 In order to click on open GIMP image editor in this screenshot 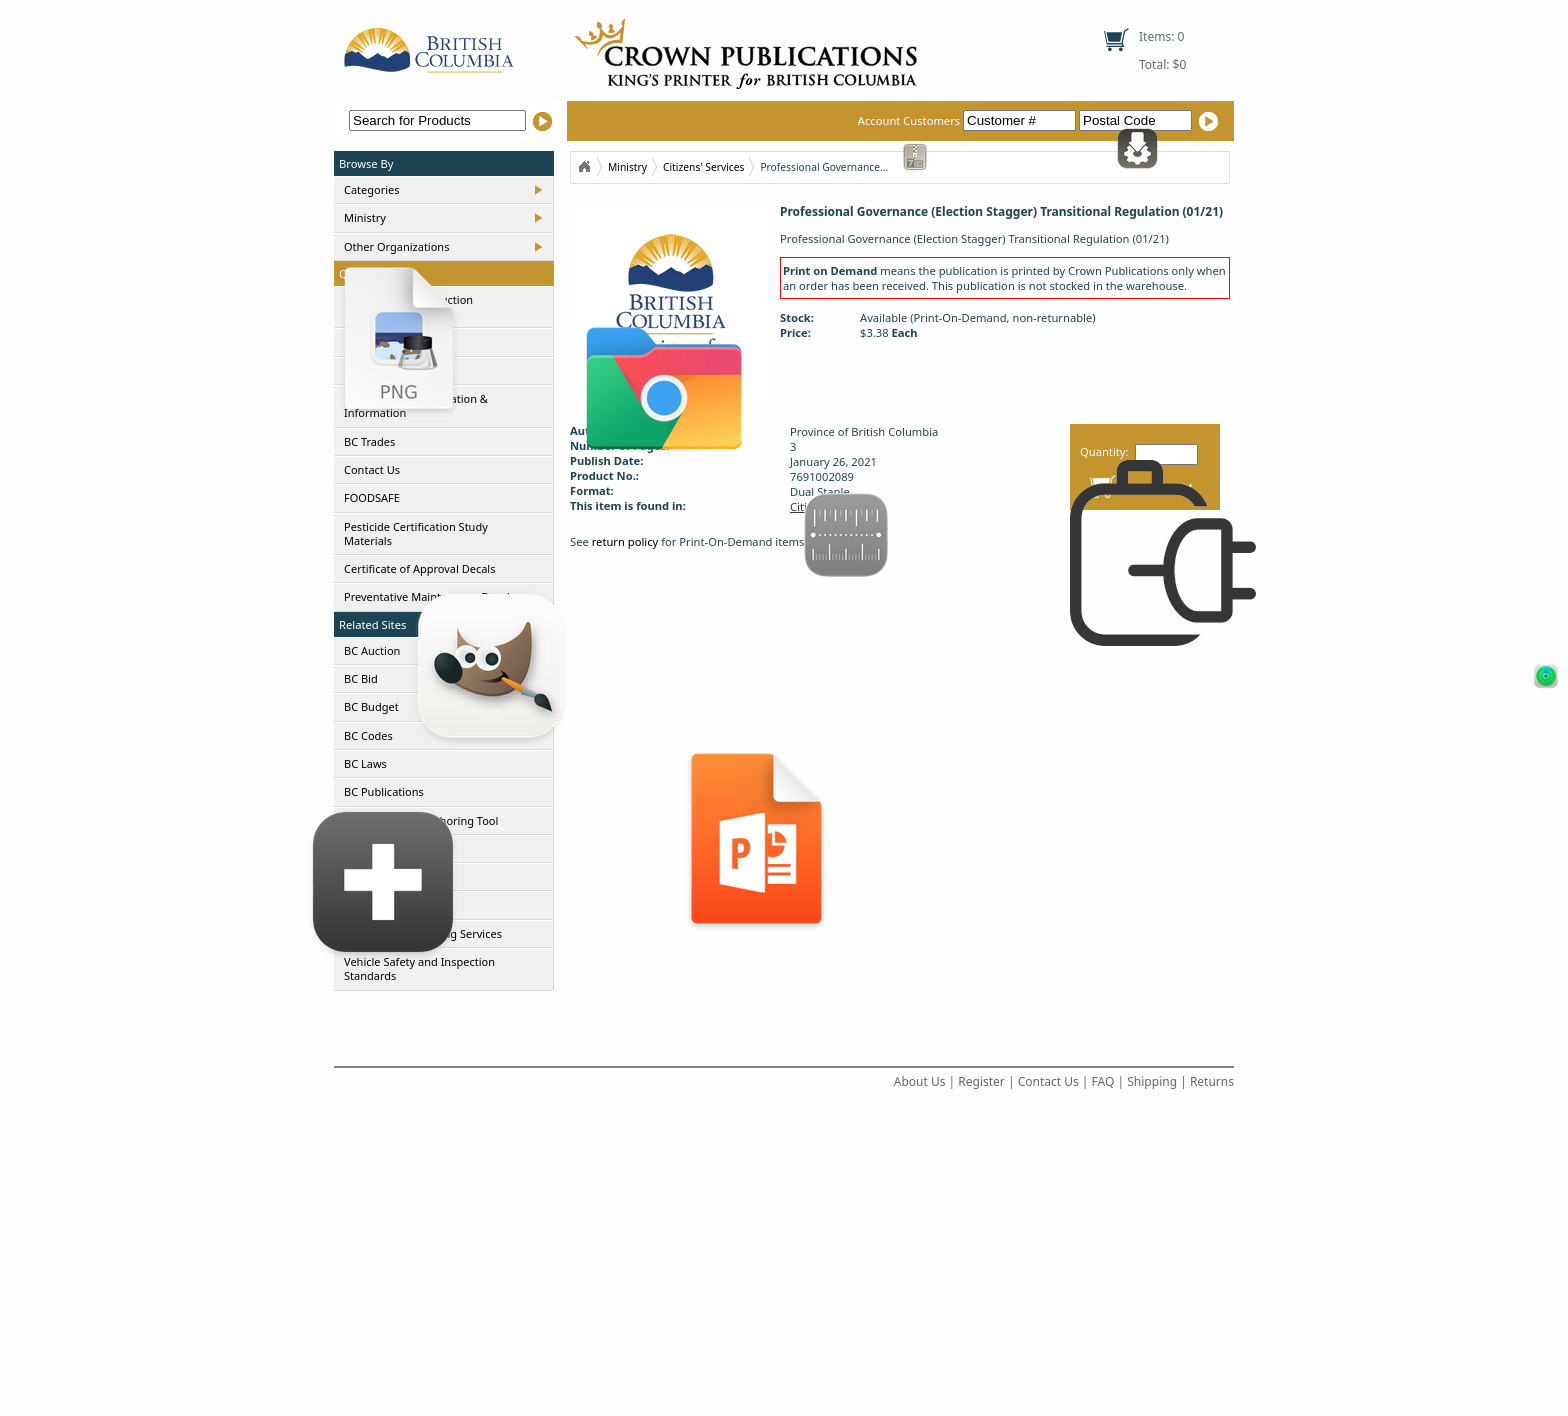, I will do `click(490, 666)`.